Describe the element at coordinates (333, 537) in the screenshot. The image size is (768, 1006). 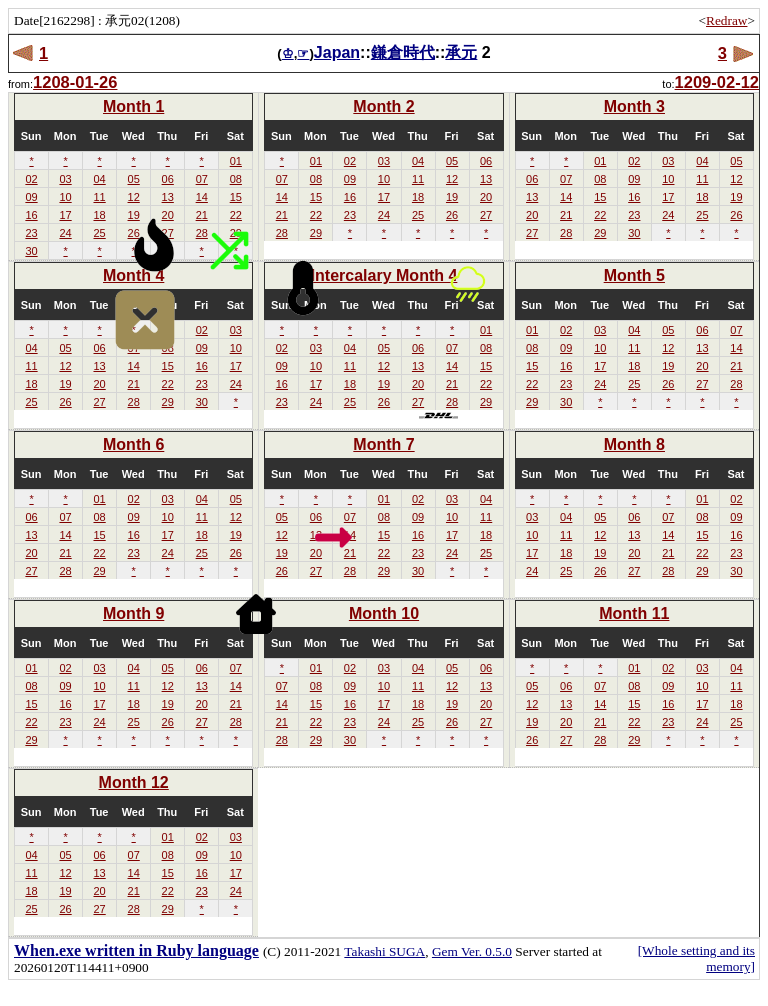
I see `go to next item or step` at that location.